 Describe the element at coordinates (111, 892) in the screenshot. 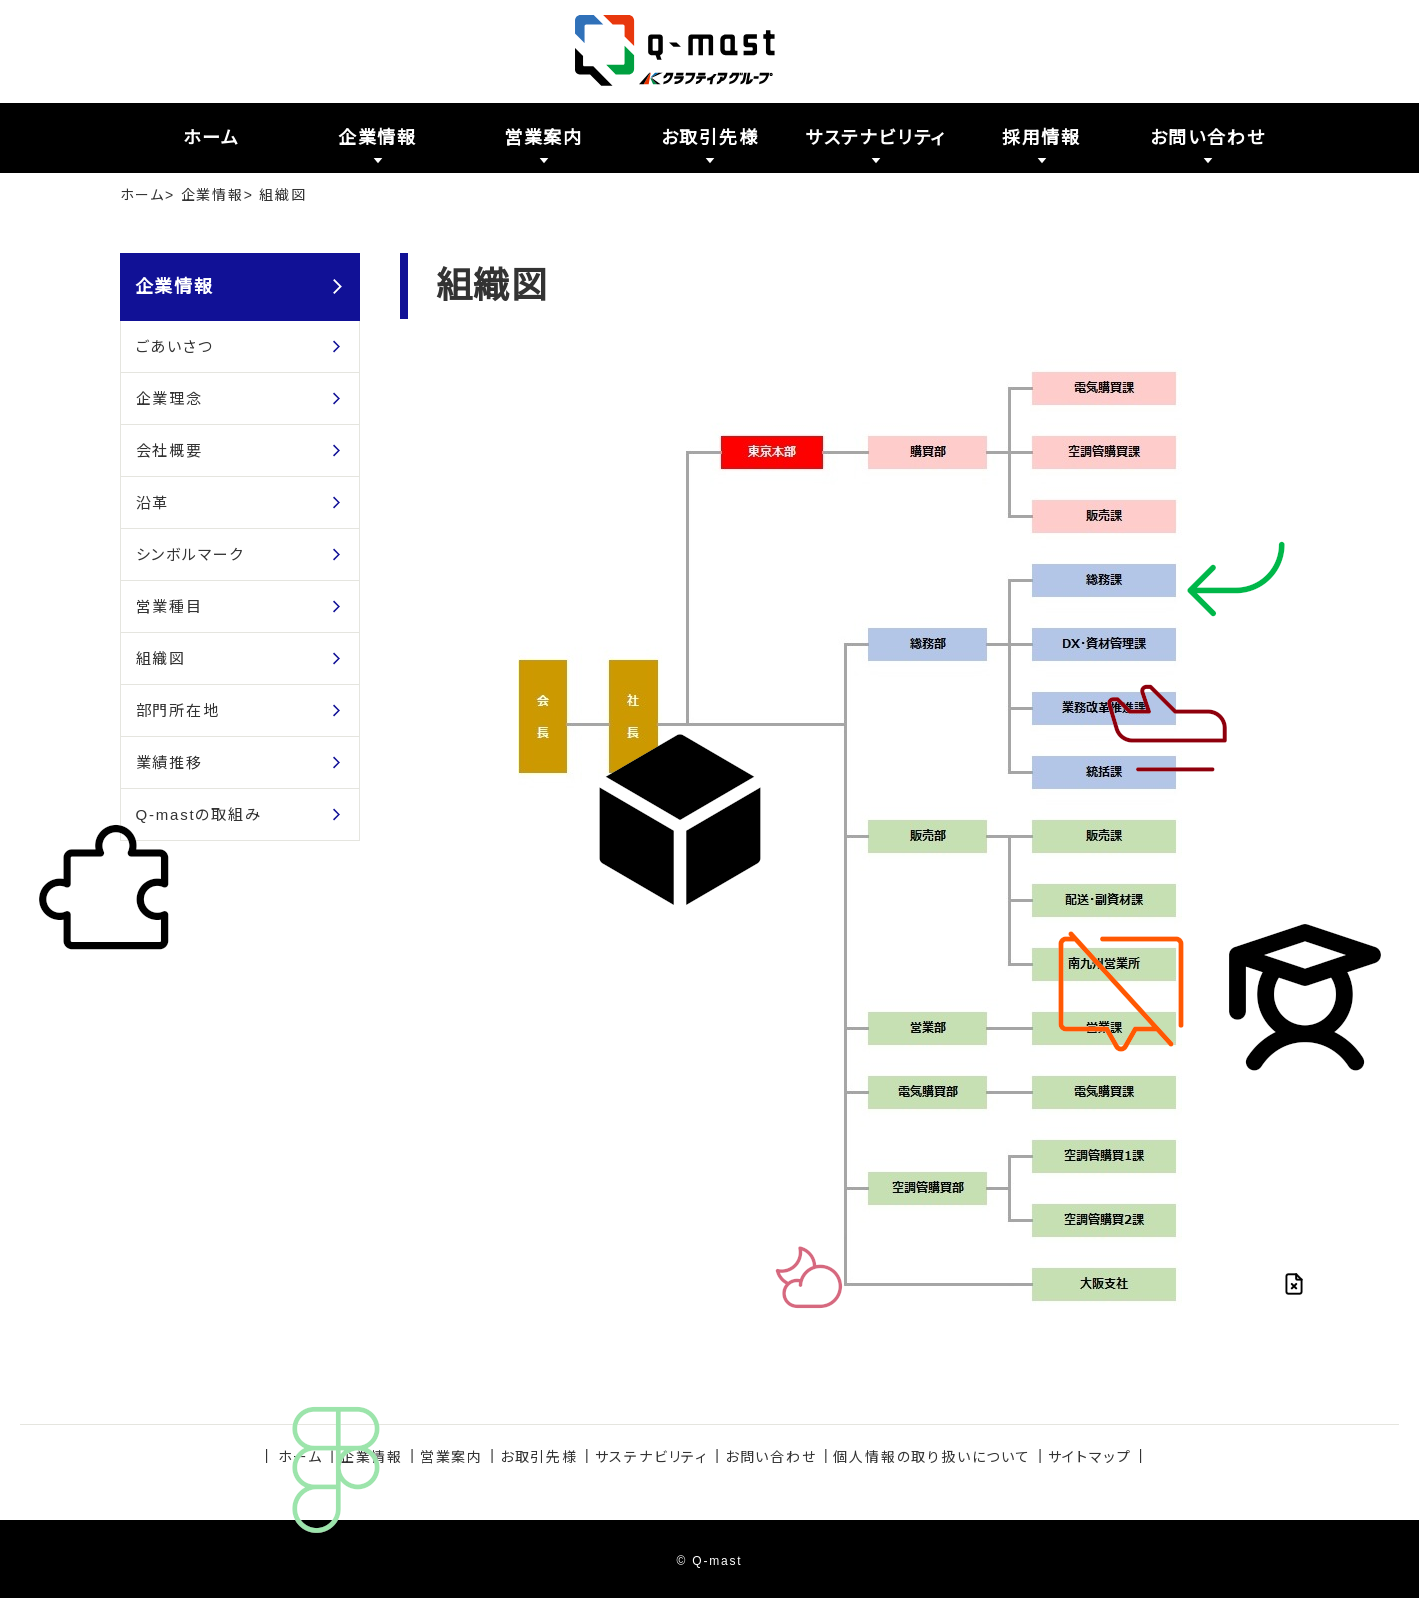

I see `access plugins or extensions` at that location.